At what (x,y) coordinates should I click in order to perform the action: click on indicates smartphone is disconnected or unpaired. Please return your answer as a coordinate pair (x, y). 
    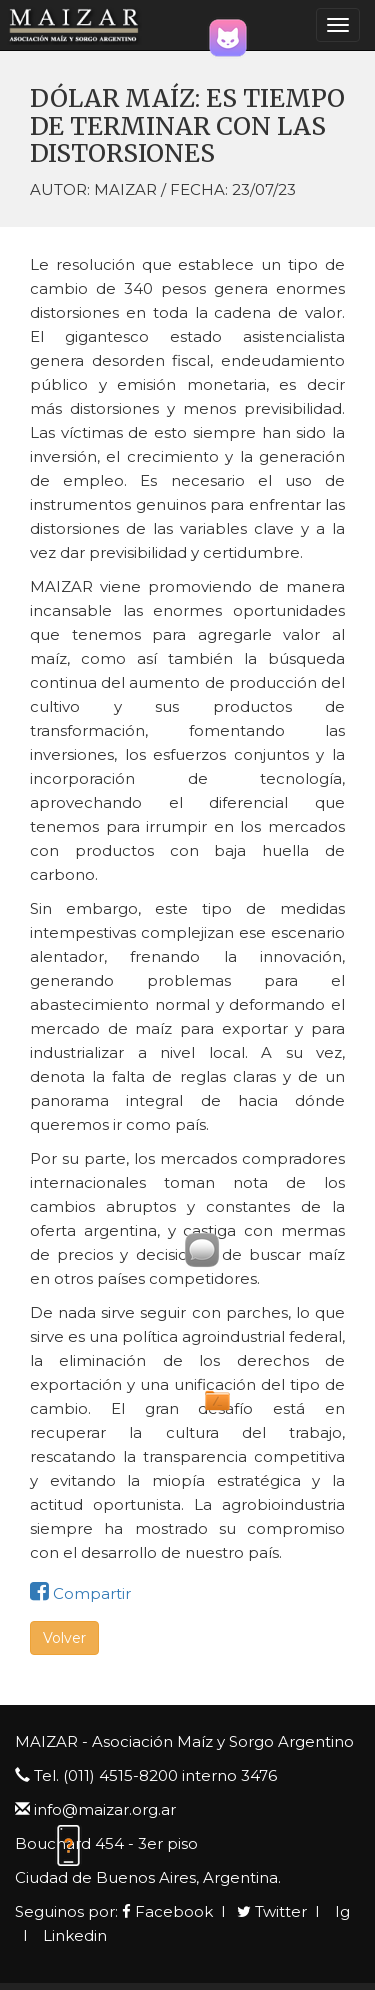
    Looking at the image, I should click on (68, 1845).